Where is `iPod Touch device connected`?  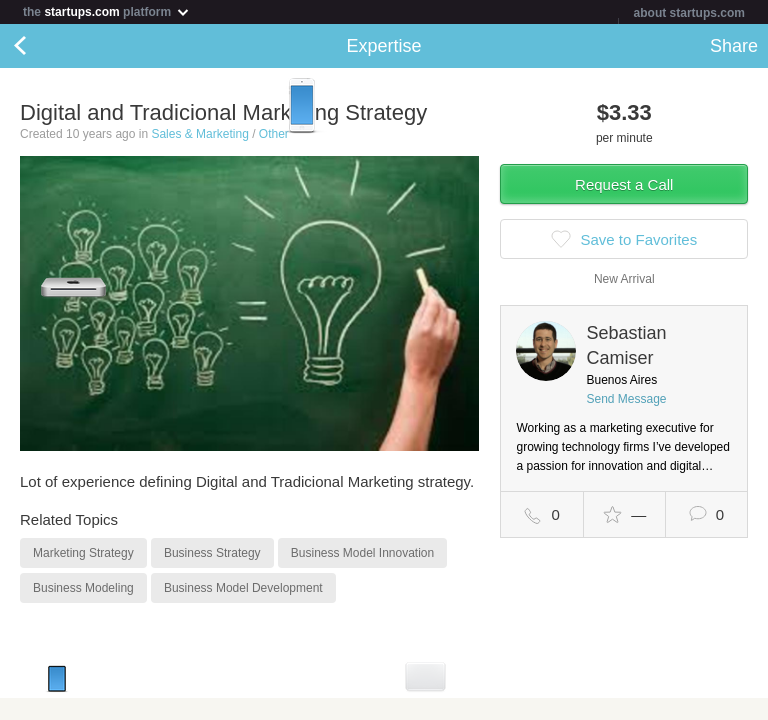 iPod Touch device connected is located at coordinates (302, 106).